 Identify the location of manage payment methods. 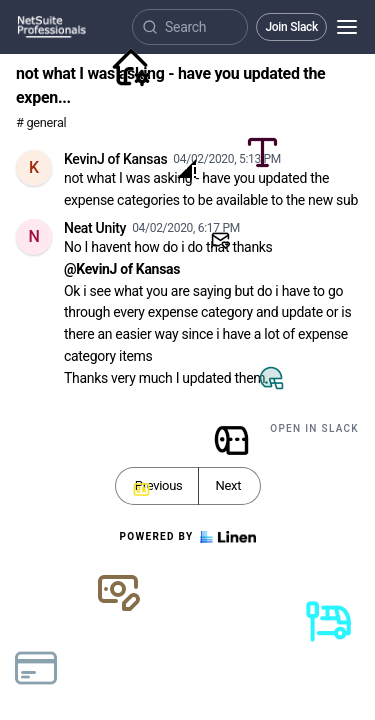
(36, 668).